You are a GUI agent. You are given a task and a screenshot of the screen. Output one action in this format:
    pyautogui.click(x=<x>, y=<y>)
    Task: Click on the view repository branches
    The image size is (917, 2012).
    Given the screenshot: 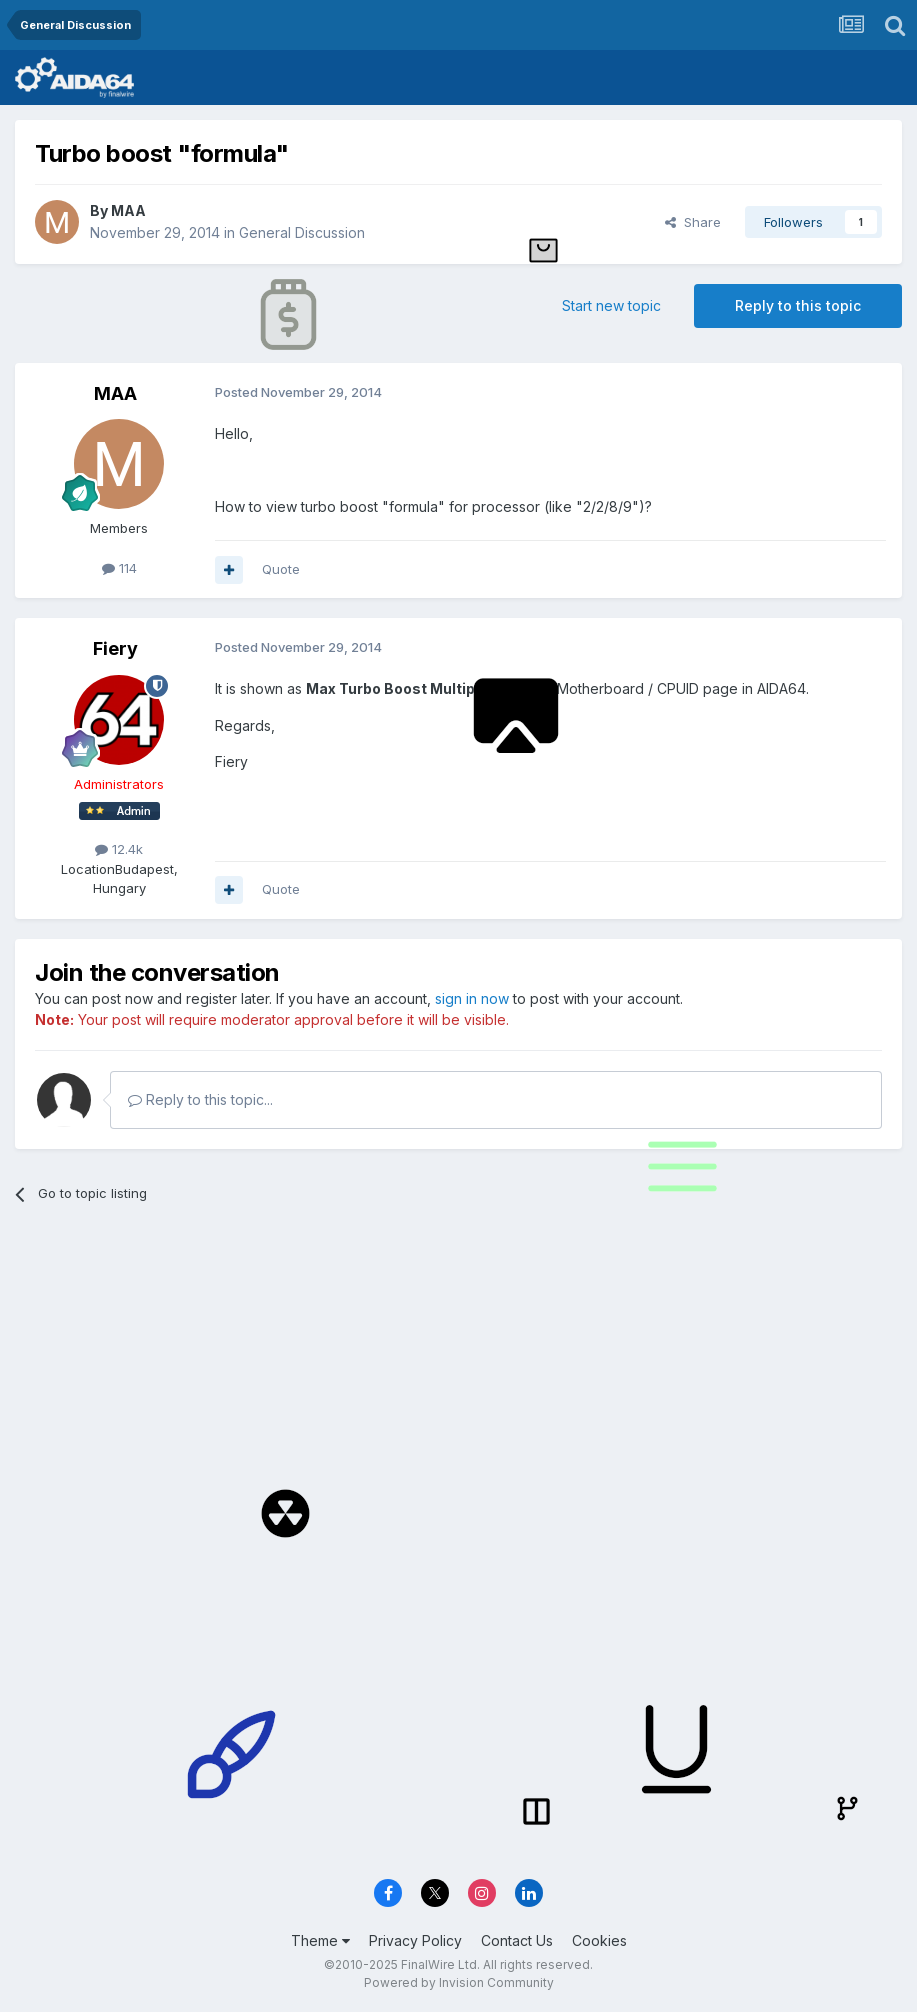 What is the action you would take?
    pyautogui.click(x=847, y=1808)
    